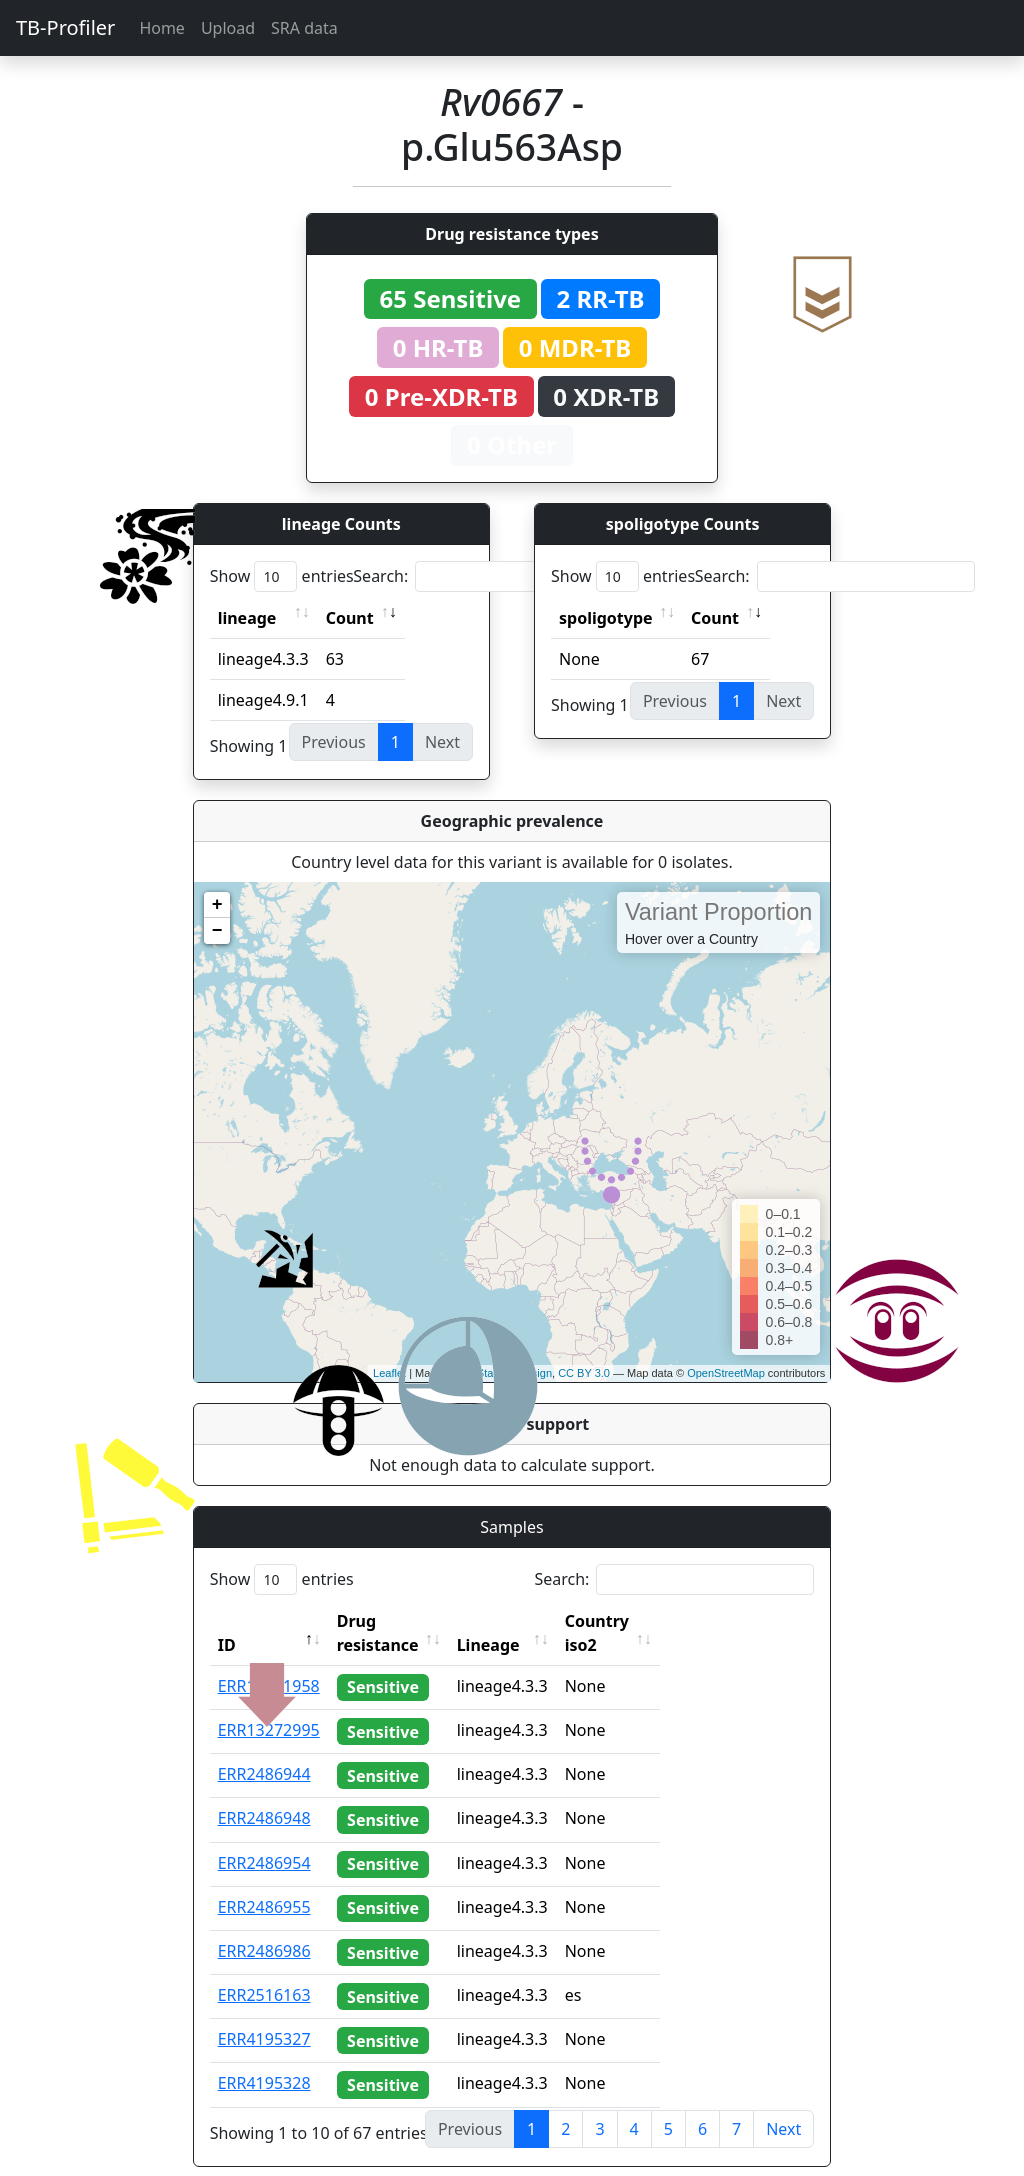  What do you see at coordinates (468, 1386) in the screenshot?
I see `view planetary or geological core details` at bounding box center [468, 1386].